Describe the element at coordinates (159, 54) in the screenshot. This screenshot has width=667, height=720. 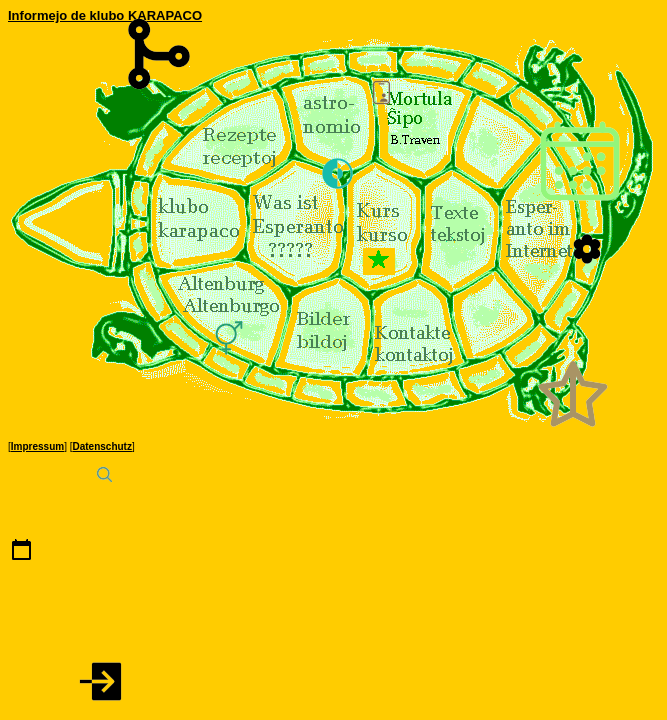
I see `merge branches in version control` at that location.